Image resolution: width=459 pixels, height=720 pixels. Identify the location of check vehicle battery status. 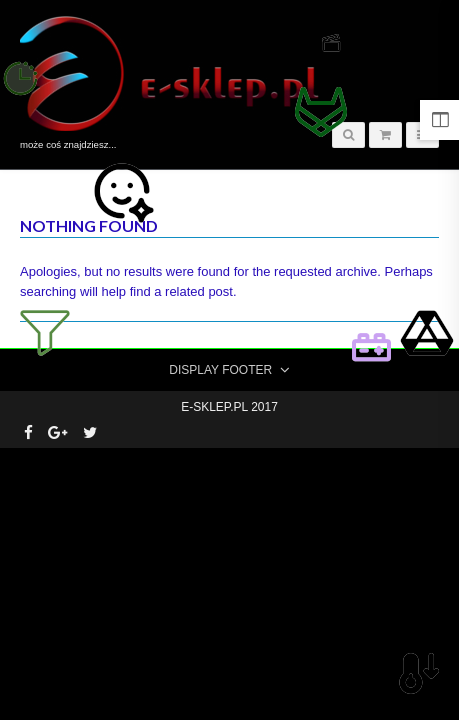
(371, 348).